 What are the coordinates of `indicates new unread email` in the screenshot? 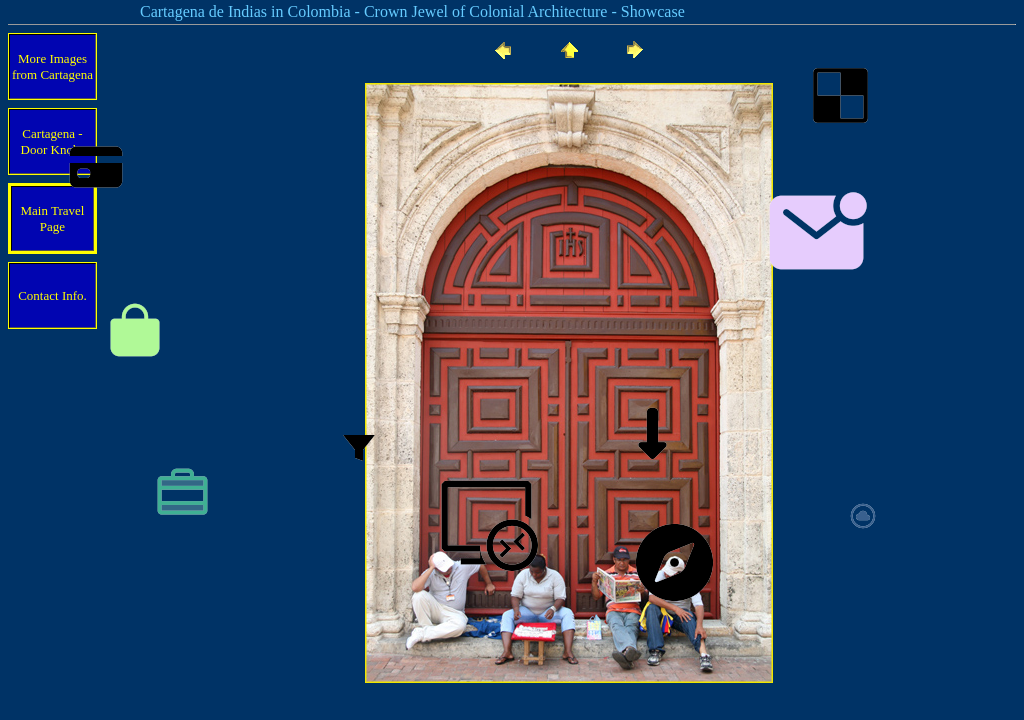 It's located at (816, 232).